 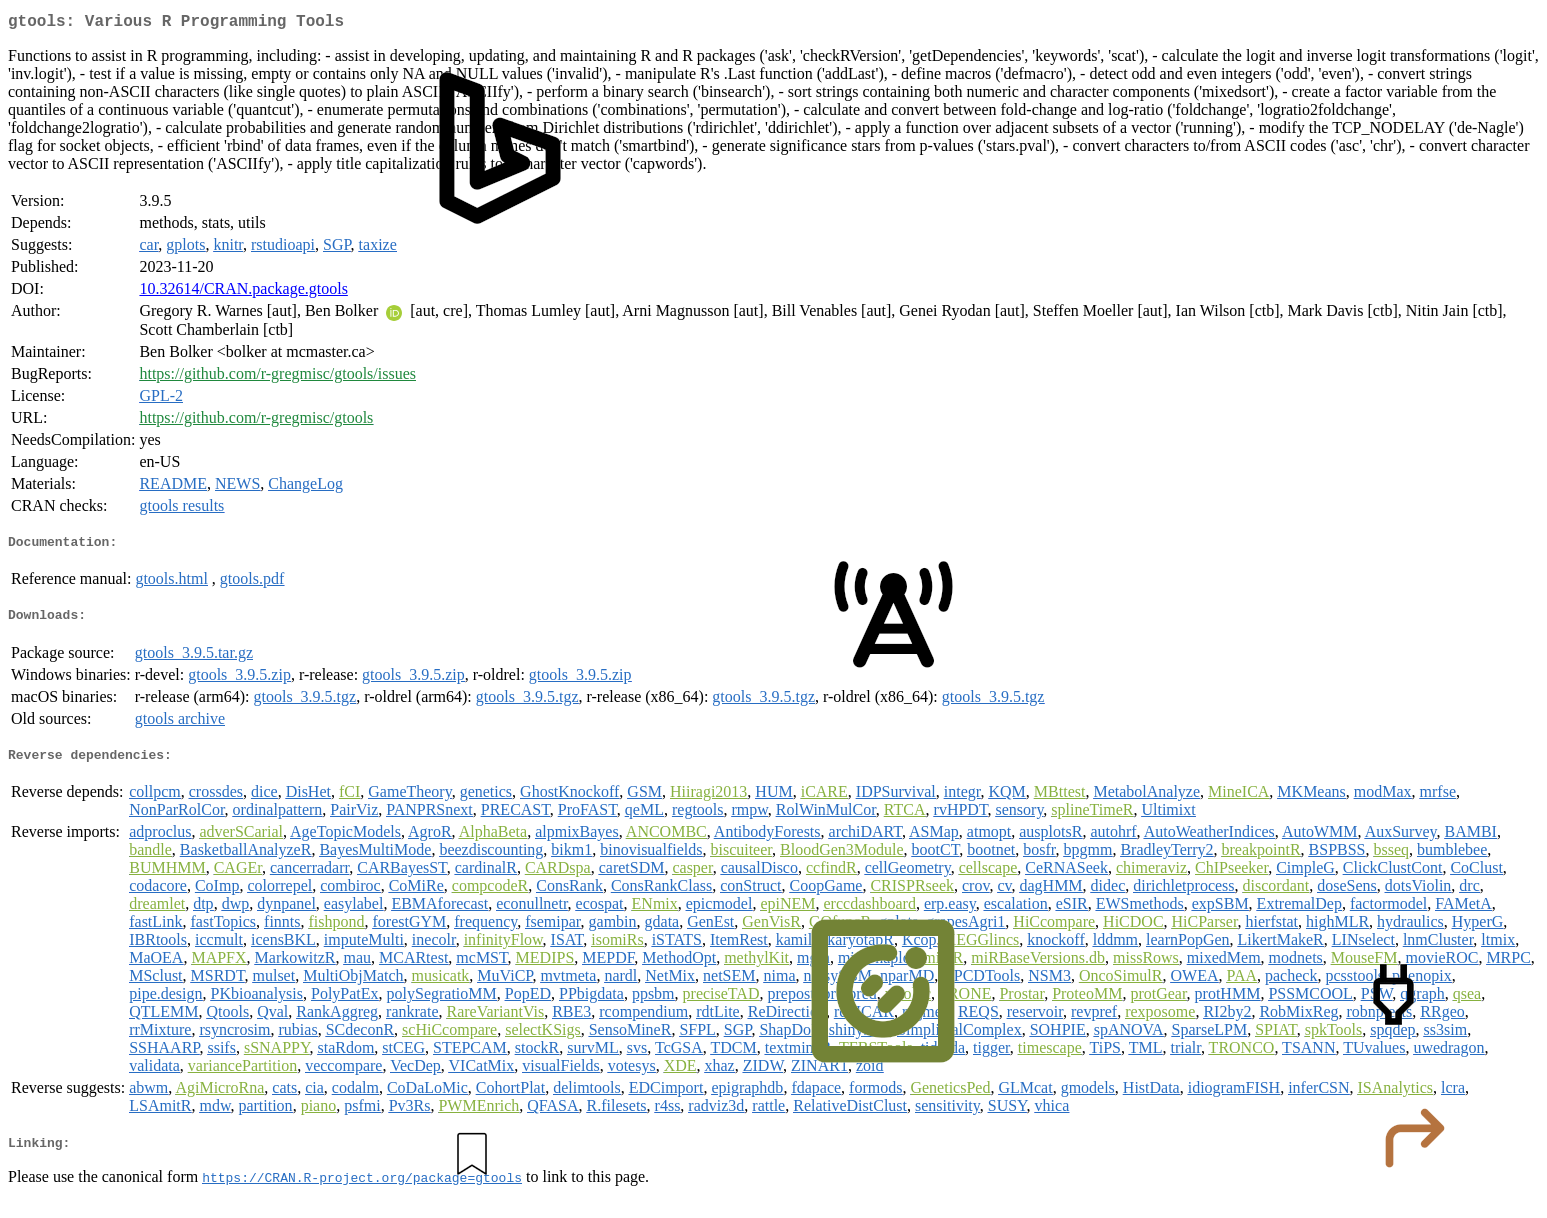 What do you see at coordinates (472, 1153) in the screenshot?
I see `save this item to bookmarks` at bounding box center [472, 1153].